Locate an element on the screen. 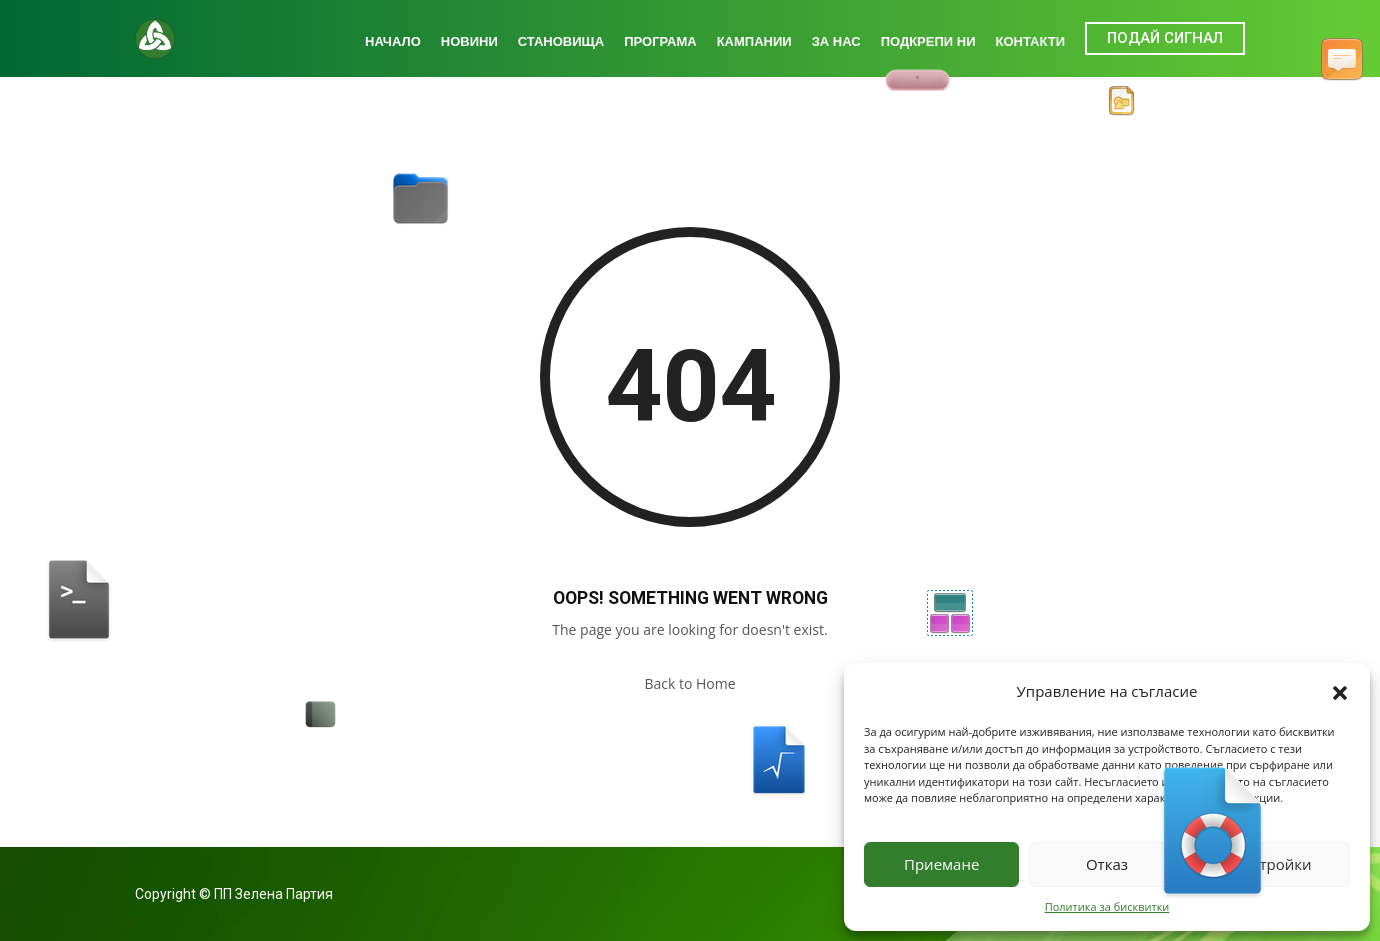 The height and width of the screenshot is (941, 1380). select all items in the current view is located at coordinates (950, 613).